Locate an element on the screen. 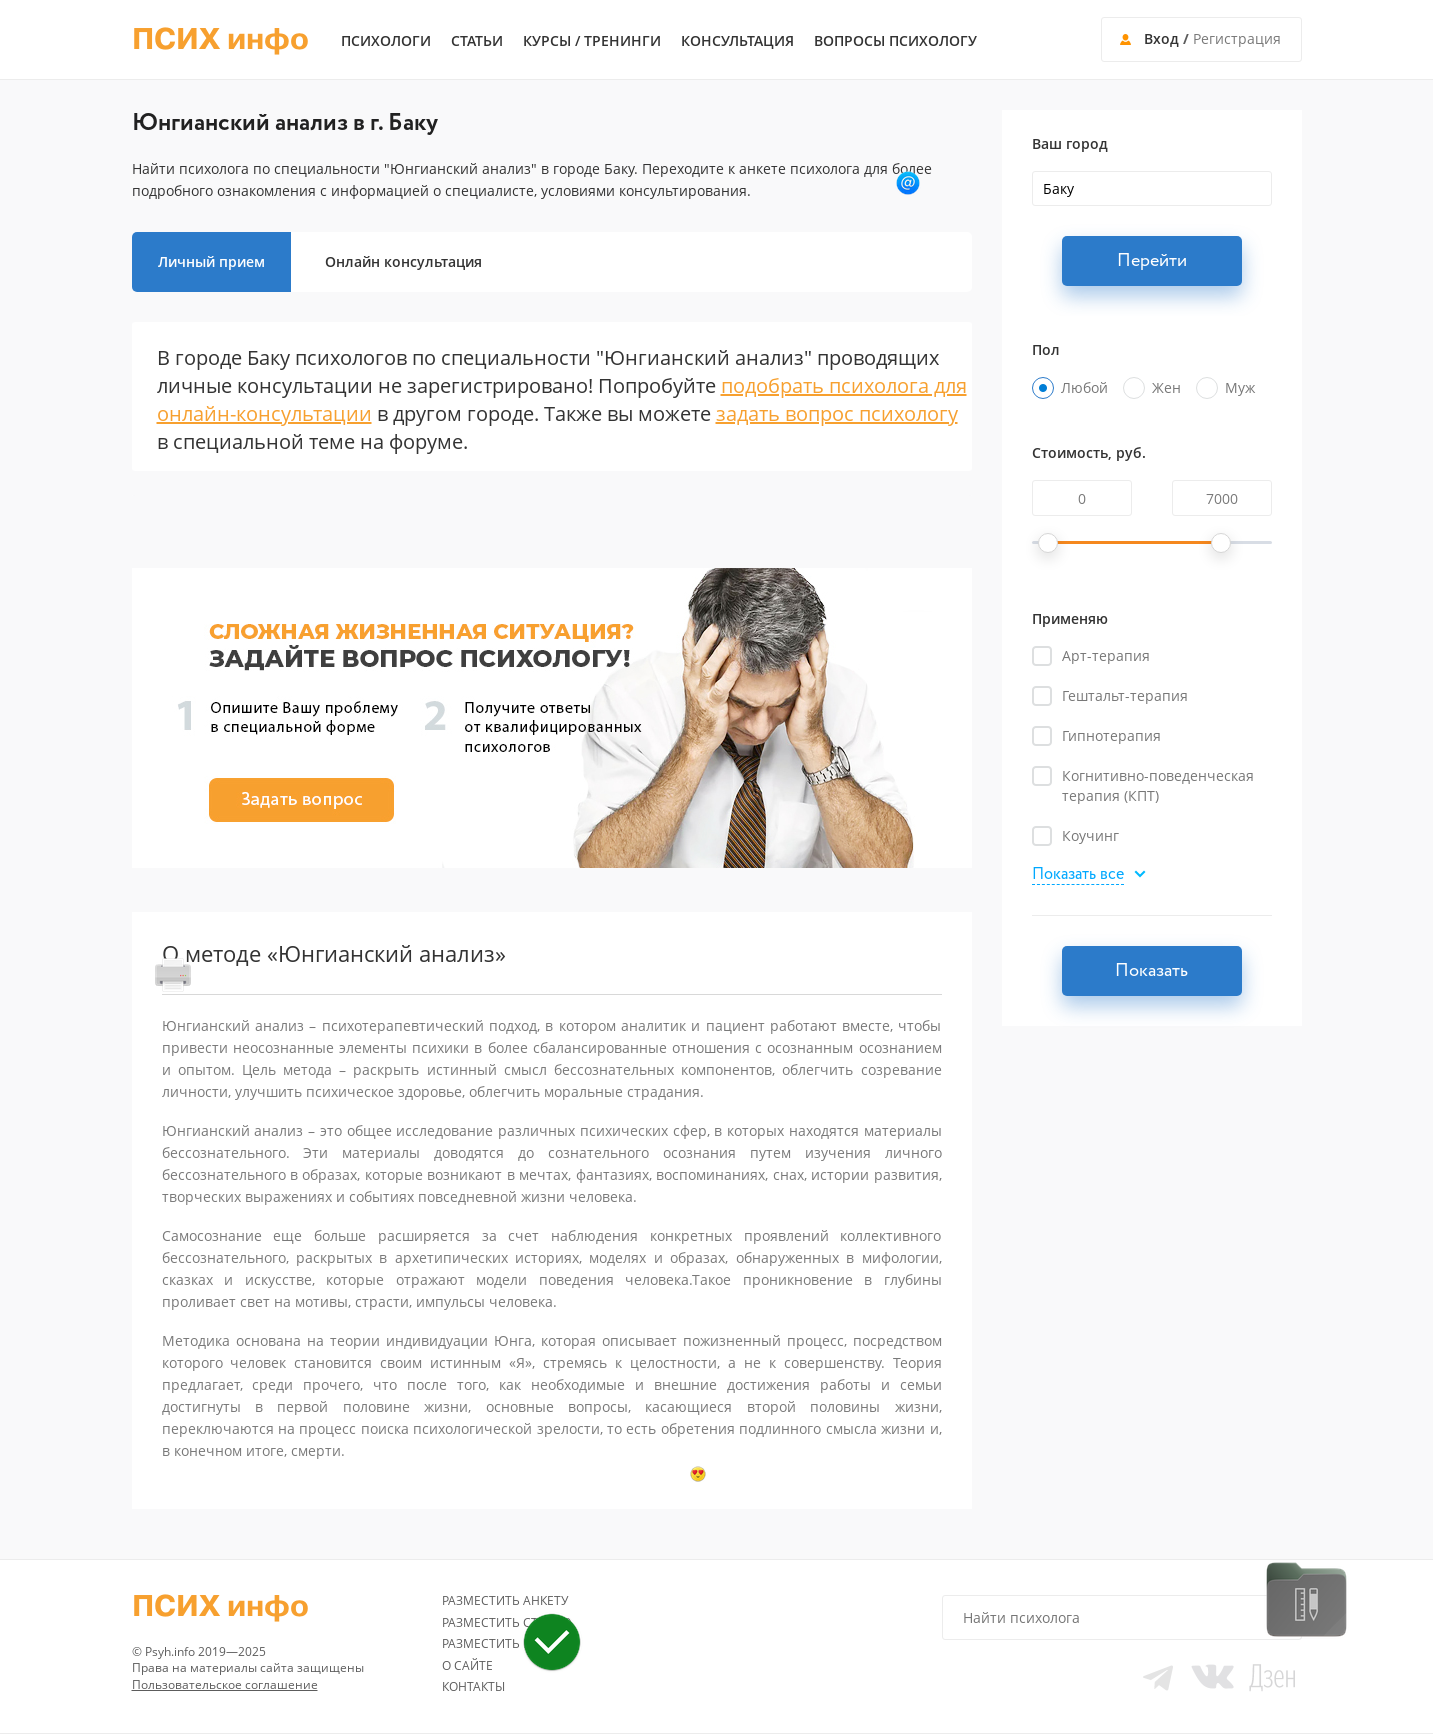  dropbox sync completed successfully is located at coordinates (552, 1642).